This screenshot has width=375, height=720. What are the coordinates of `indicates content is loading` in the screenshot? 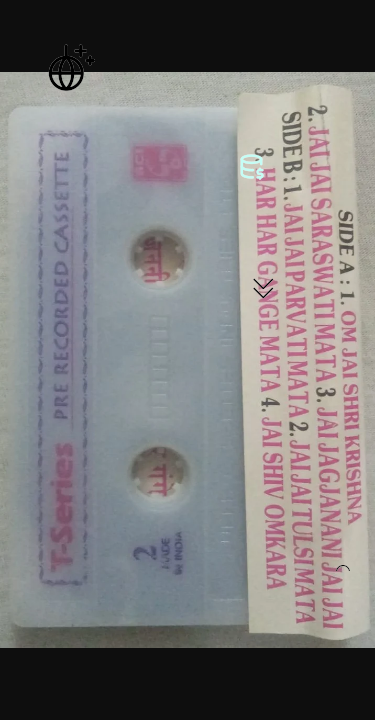 It's located at (343, 572).